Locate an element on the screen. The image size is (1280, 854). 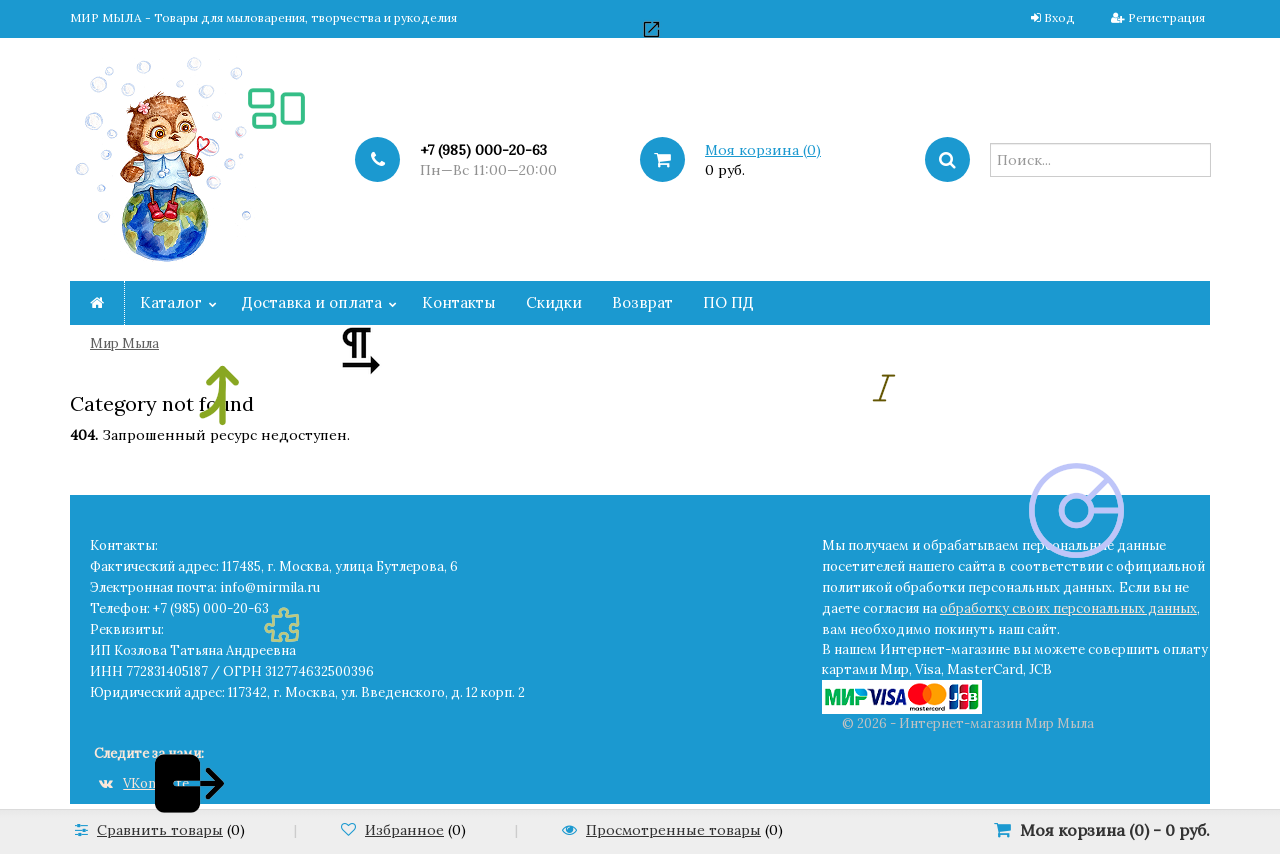
access plugins or extensions is located at coordinates (282, 625).